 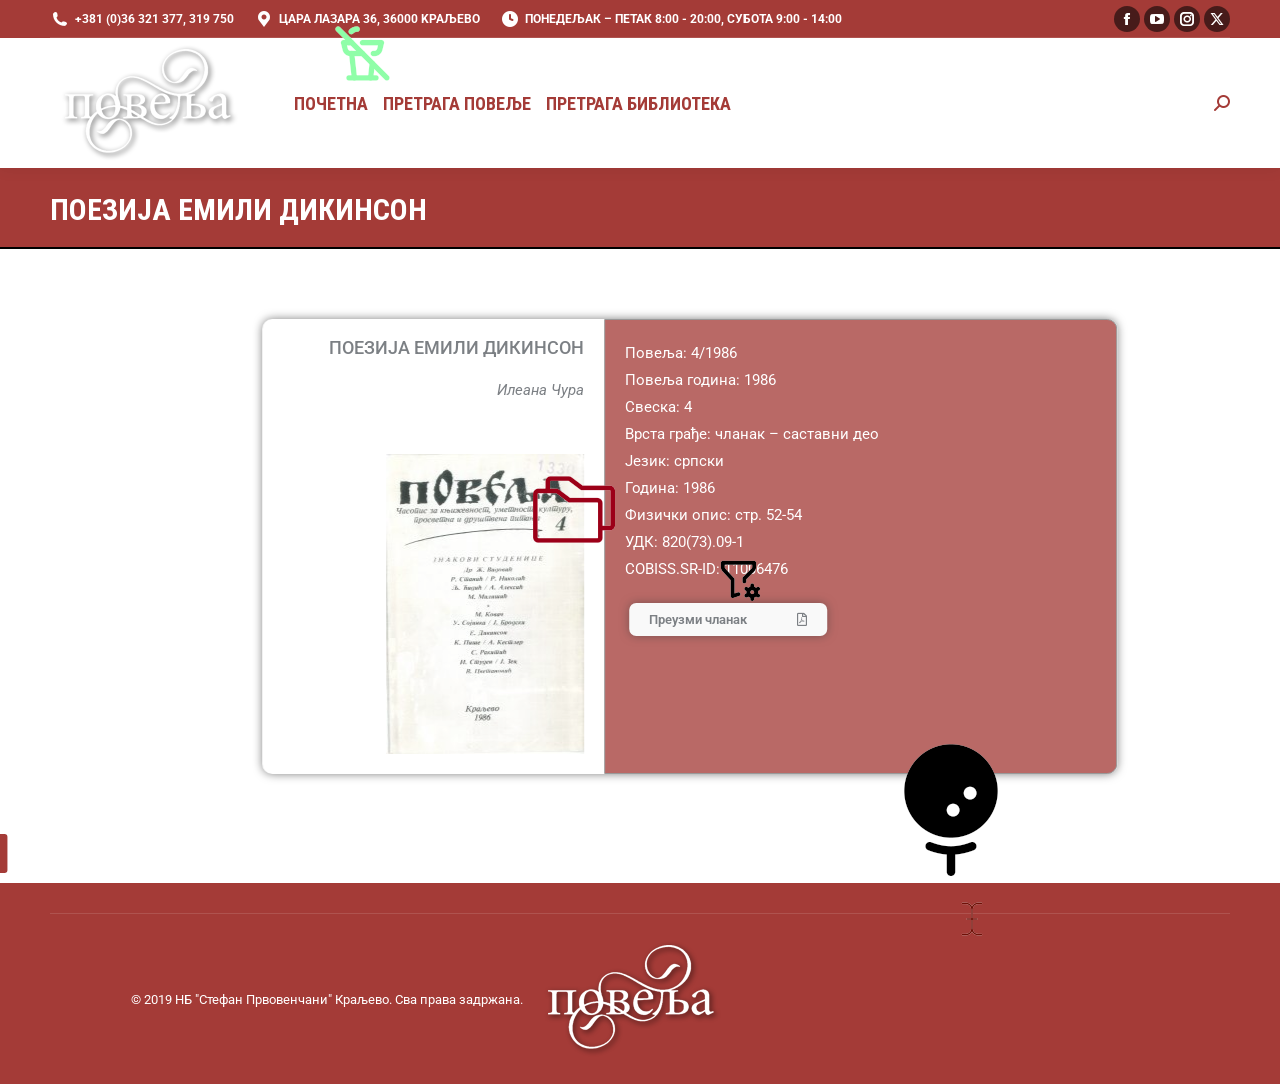 What do you see at coordinates (951, 808) in the screenshot?
I see `access golf or sports-related features` at bounding box center [951, 808].